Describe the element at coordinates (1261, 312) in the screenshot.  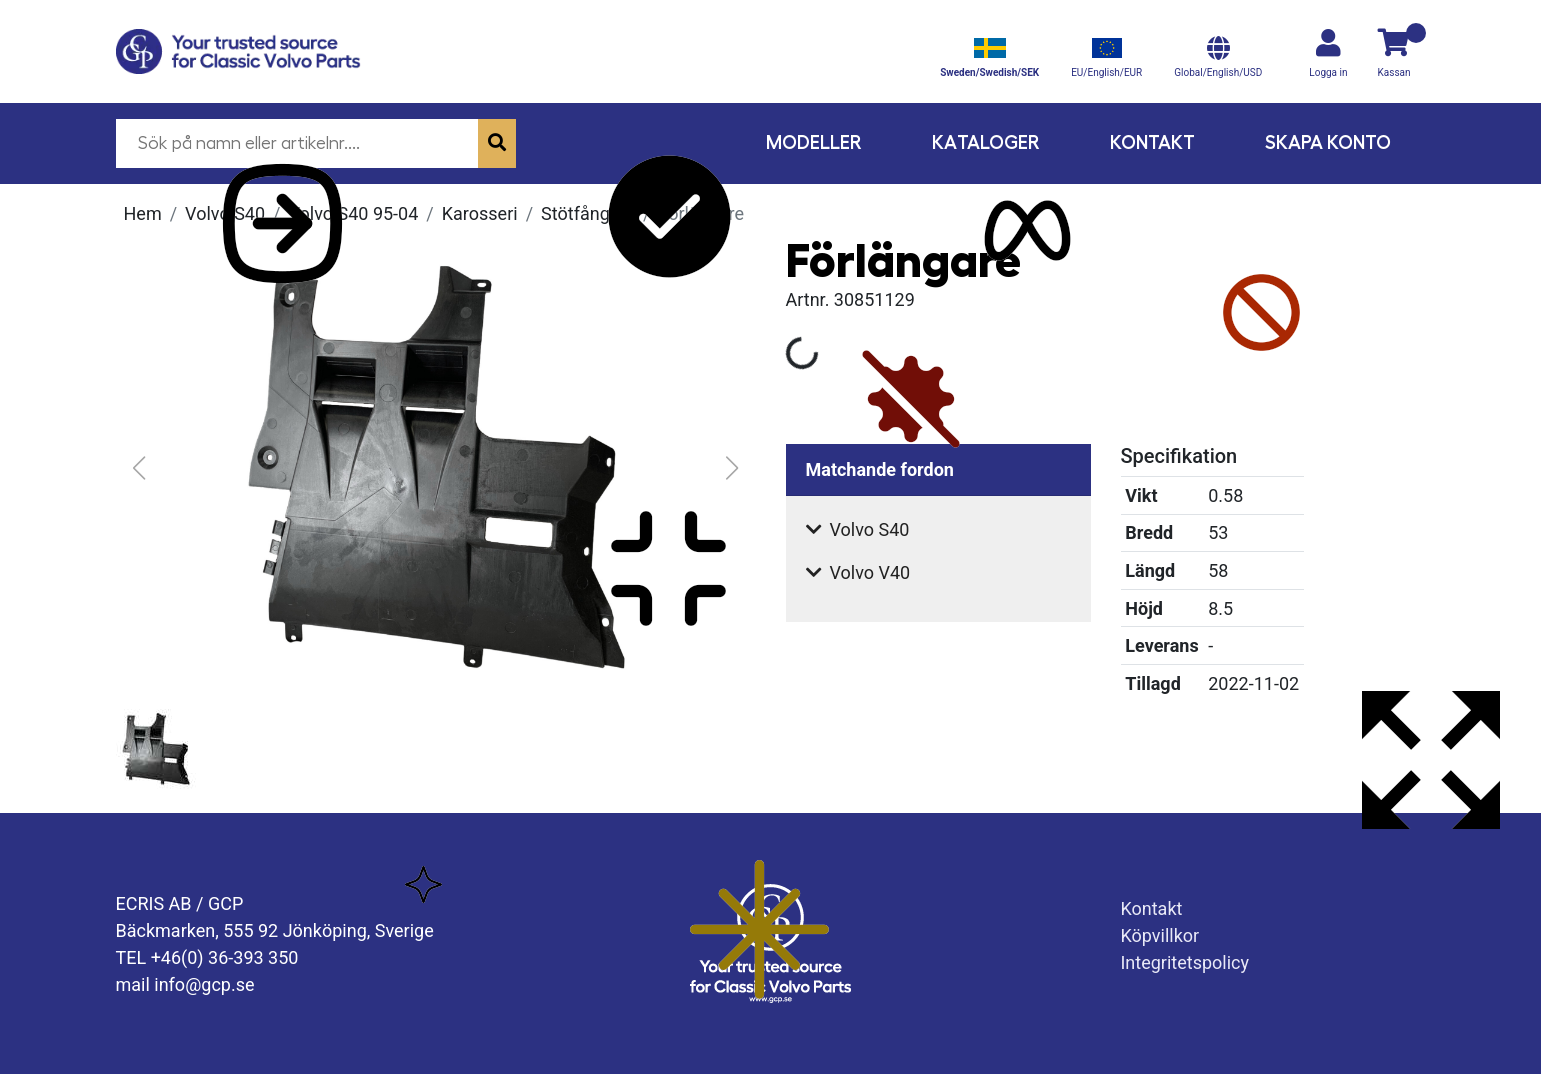
I see `indicates a prohibited or blocked action` at that location.